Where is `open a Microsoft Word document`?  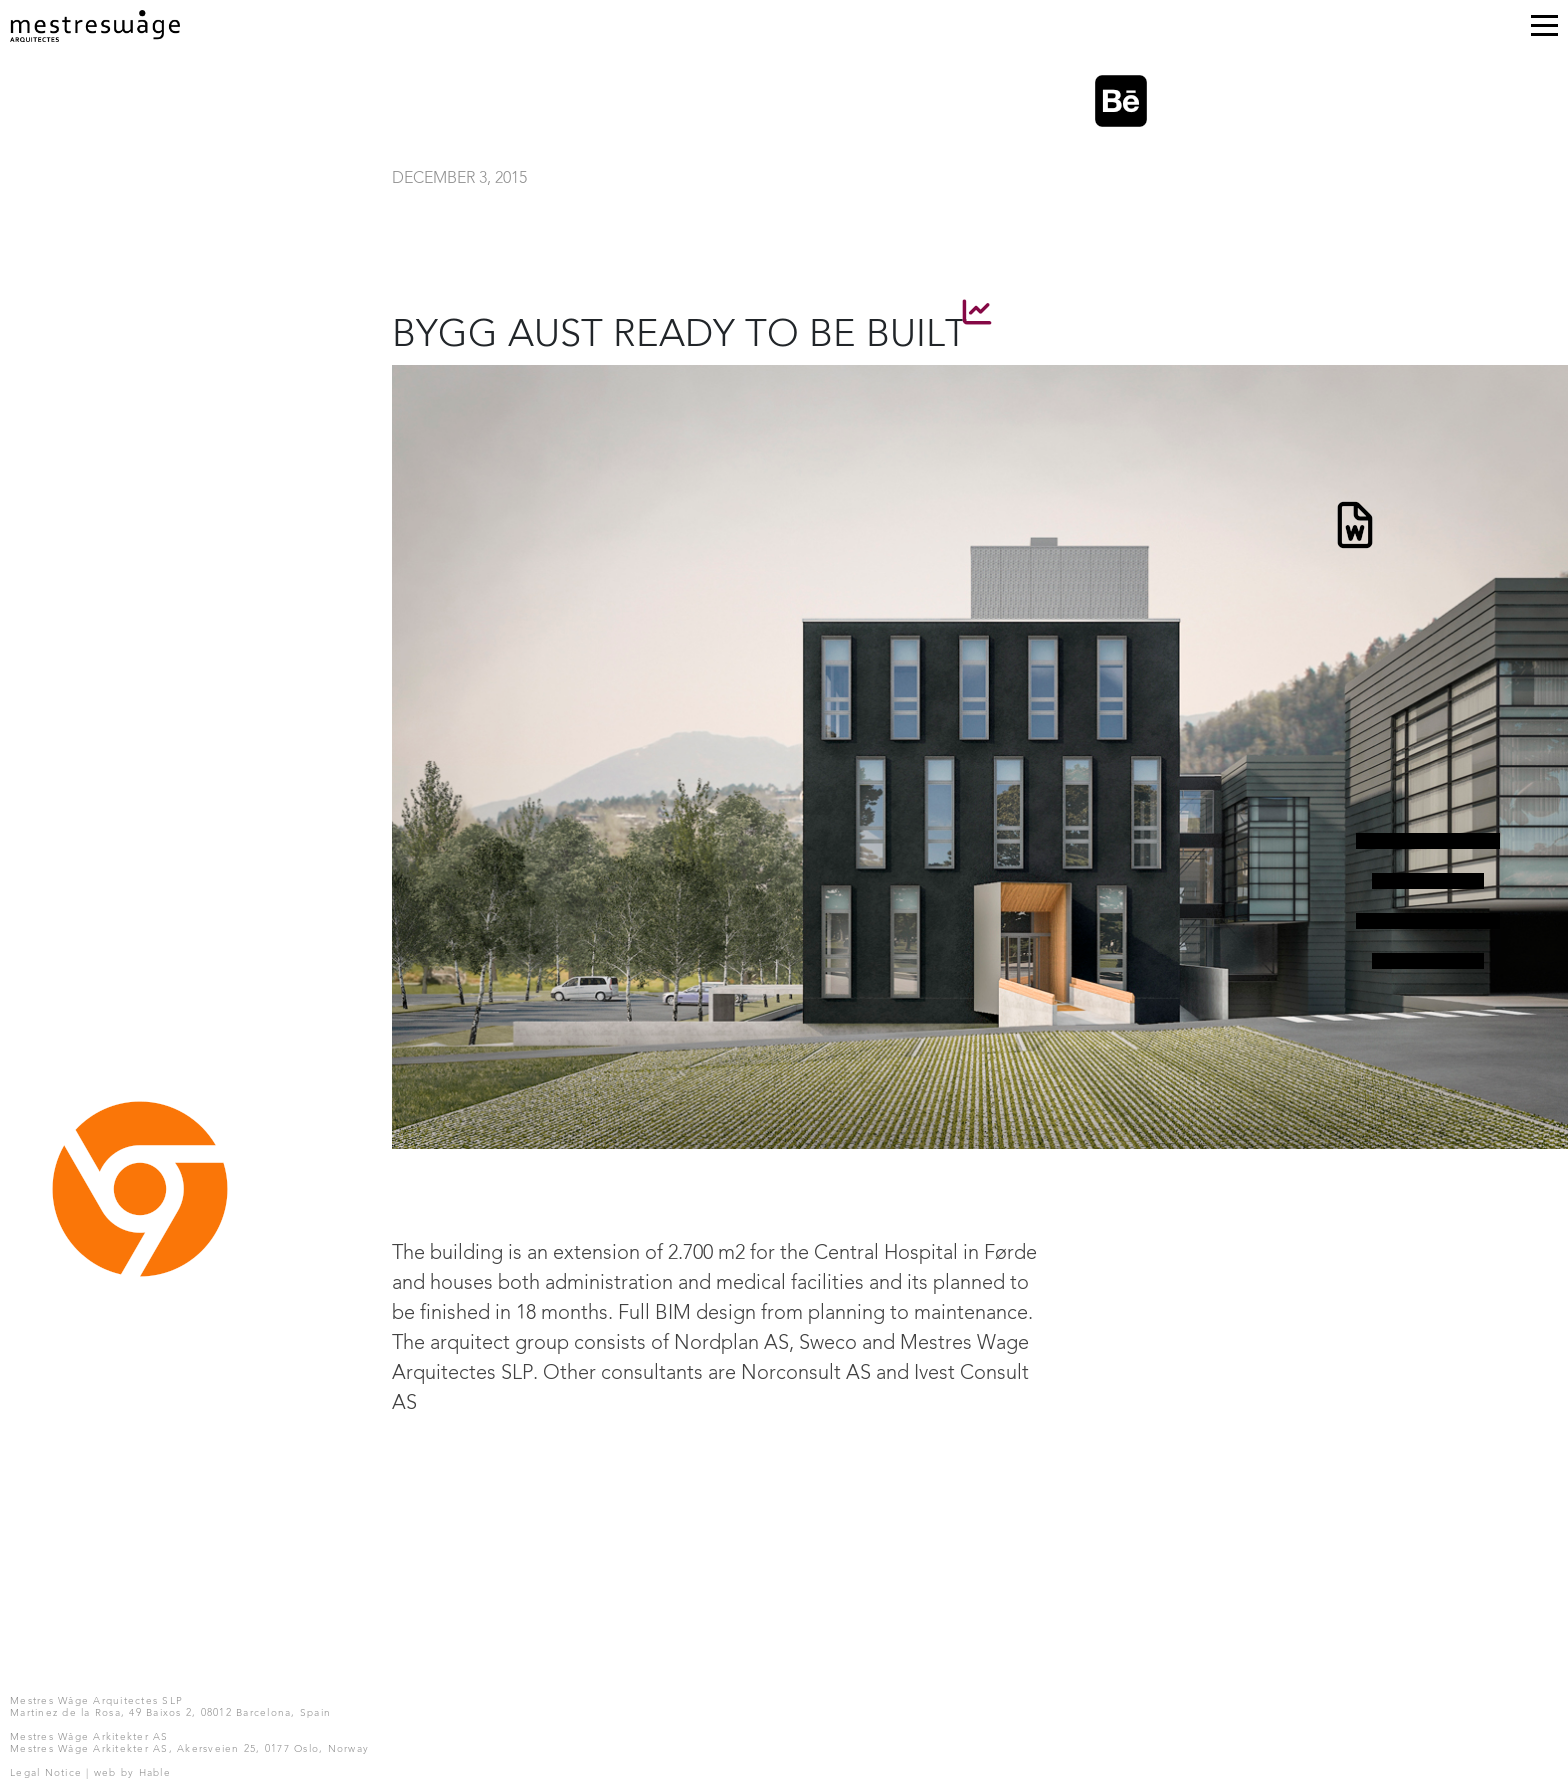
open a Microsoft Word document is located at coordinates (1355, 525).